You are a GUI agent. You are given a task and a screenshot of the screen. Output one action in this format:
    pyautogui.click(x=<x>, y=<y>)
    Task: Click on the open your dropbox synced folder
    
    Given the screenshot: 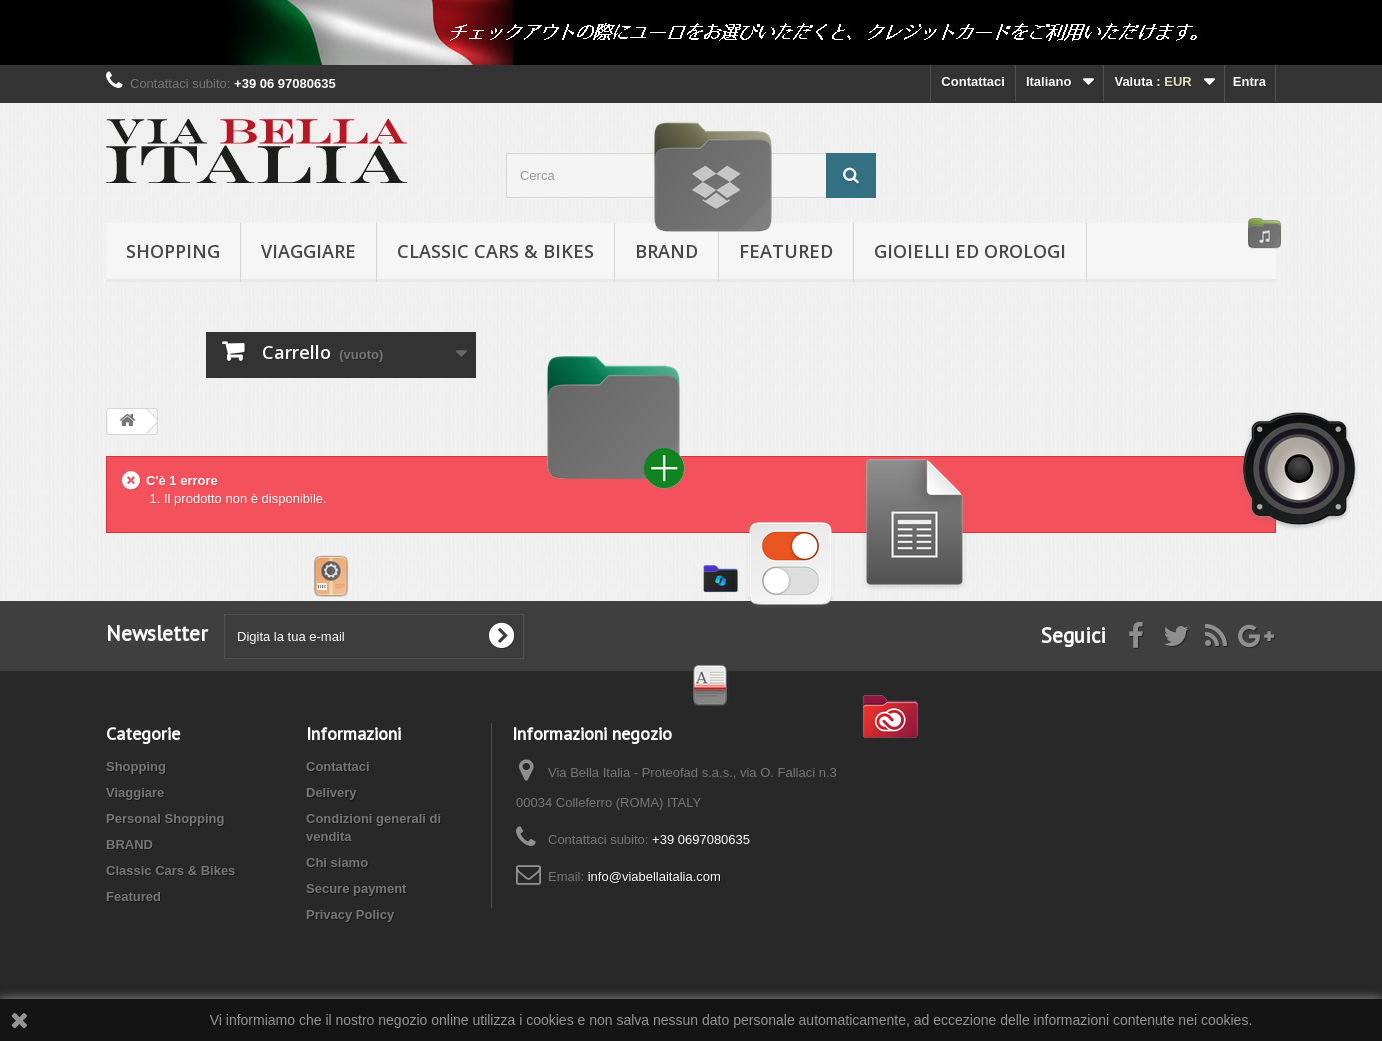 What is the action you would take?
    pyautogui.click(x=713, y=177)
    